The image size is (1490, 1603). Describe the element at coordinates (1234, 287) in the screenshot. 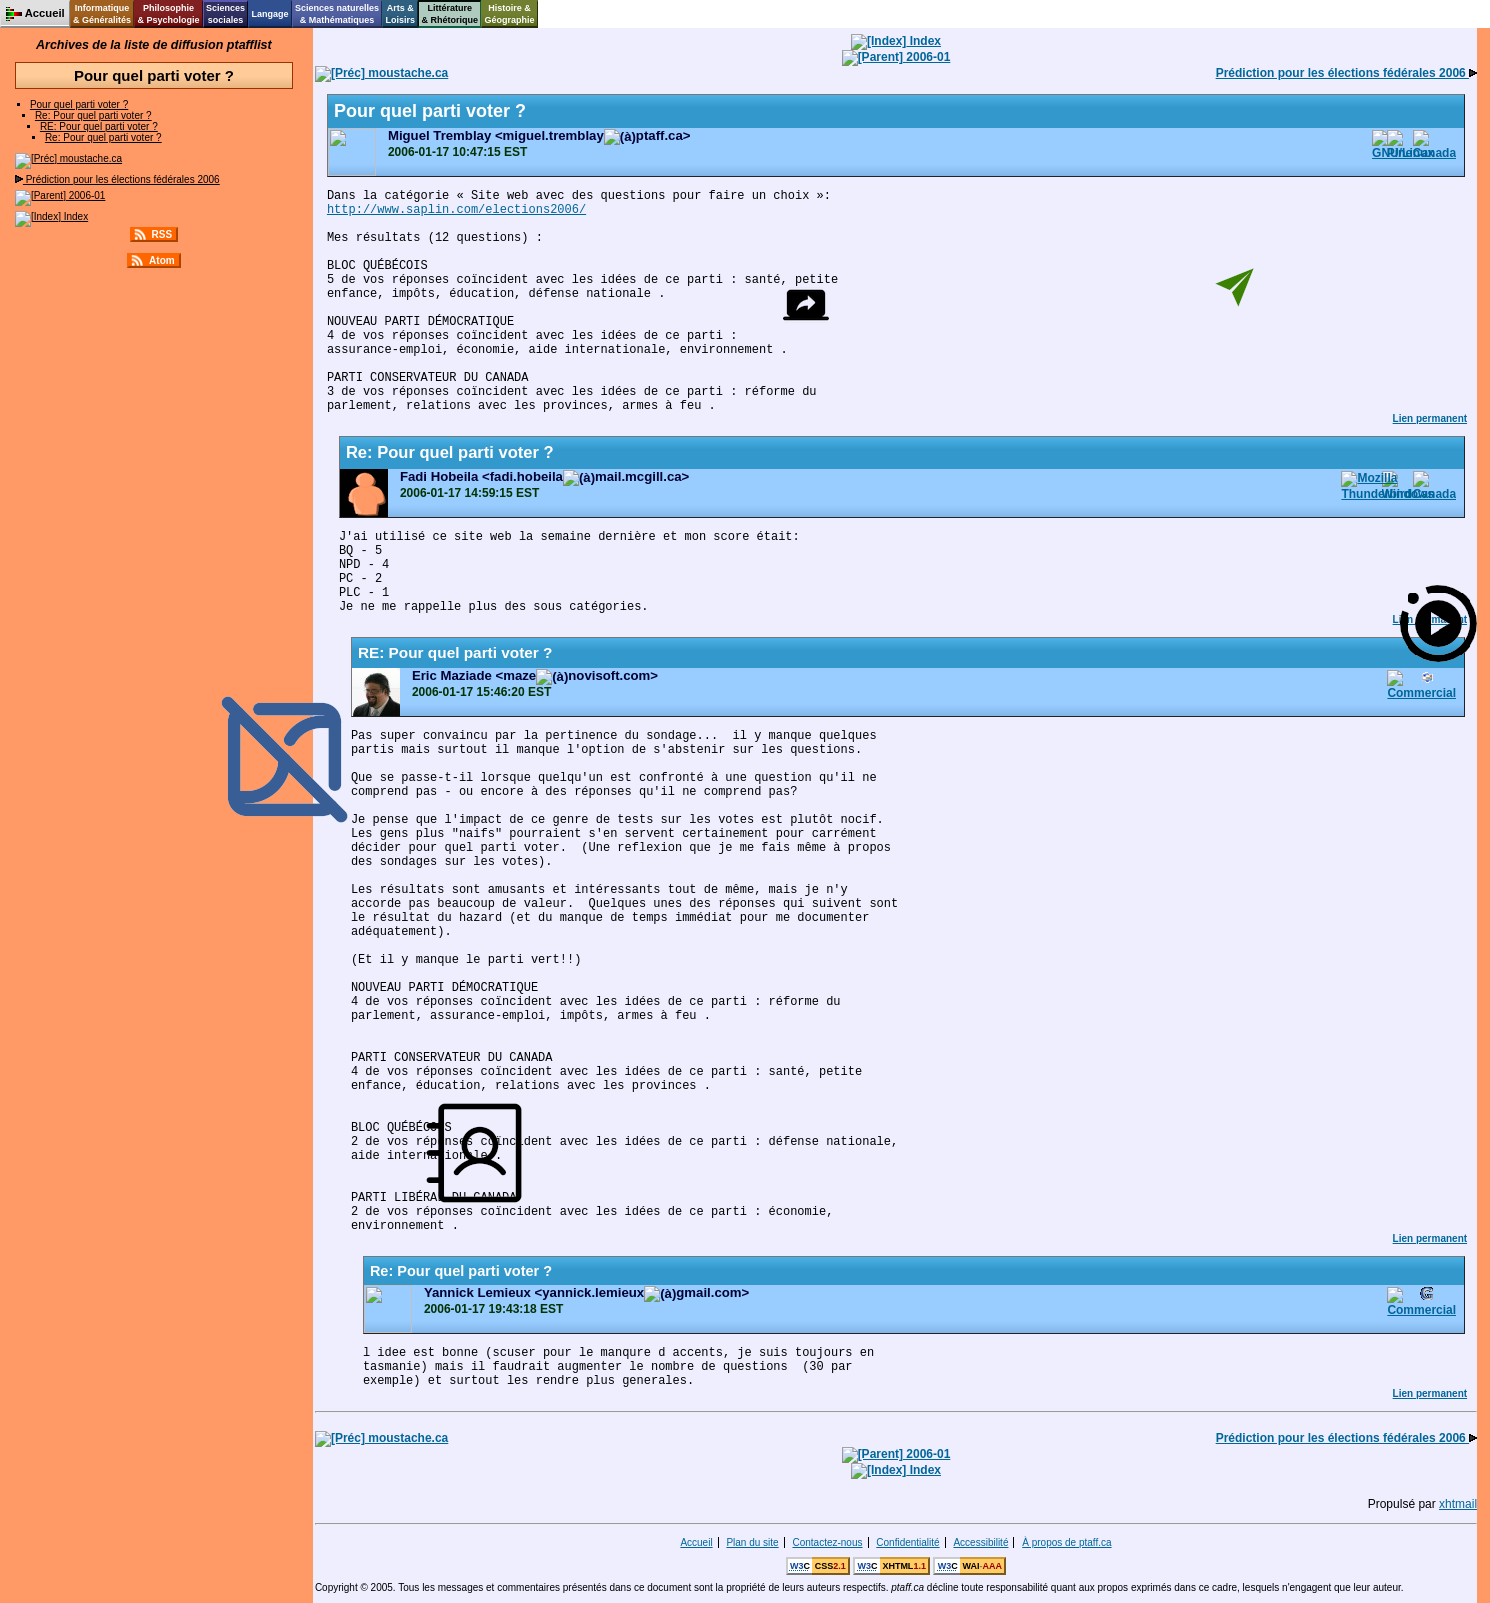

I see `send a message` at that location.